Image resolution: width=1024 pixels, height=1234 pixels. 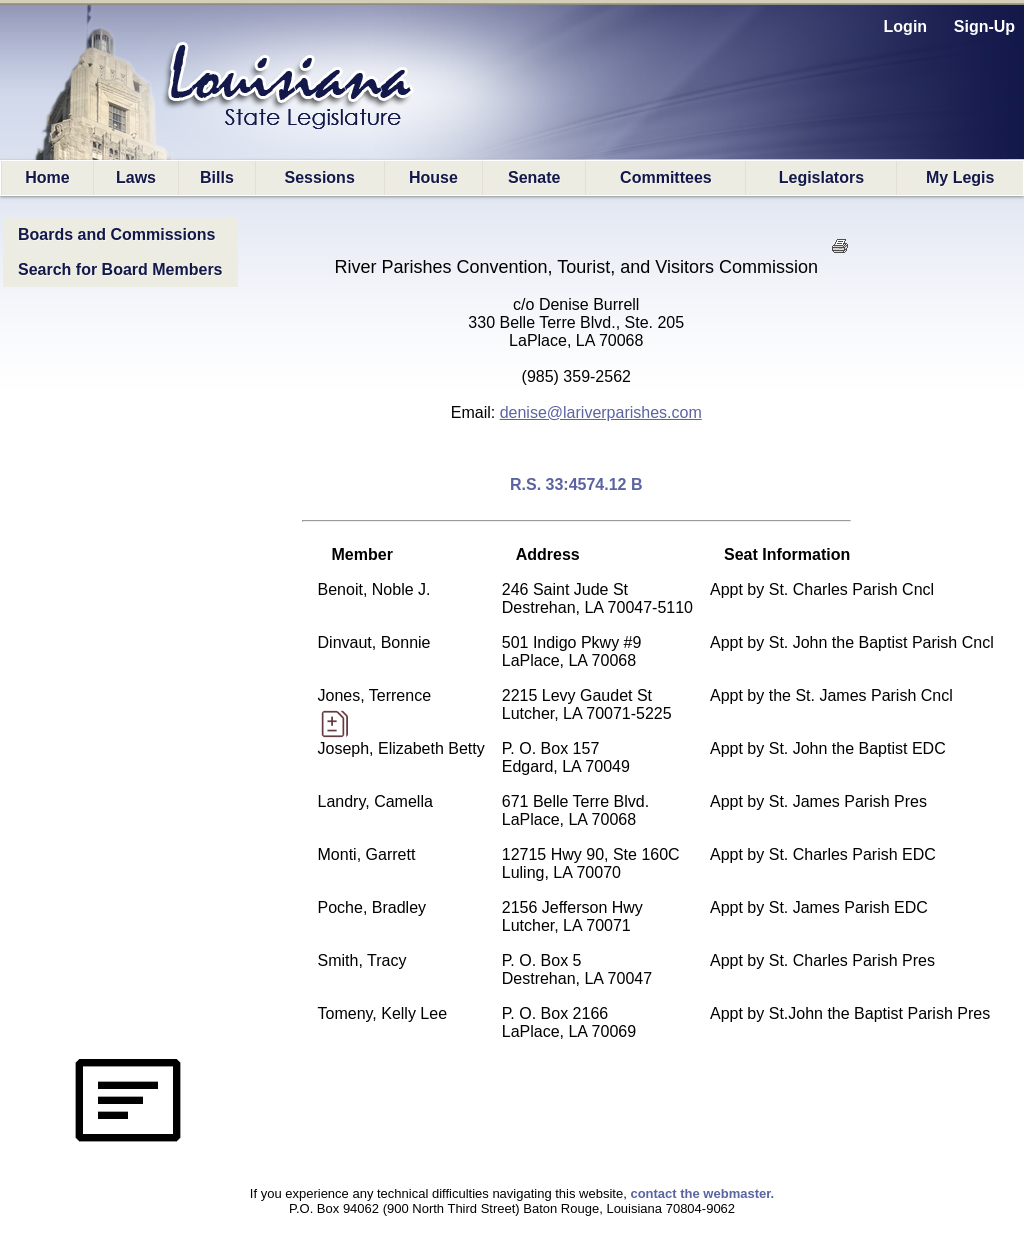 What do you see at coordinates (128, 1104) in the screenshot?
I see `add a new note or document` at bounding box center [128, 1104].